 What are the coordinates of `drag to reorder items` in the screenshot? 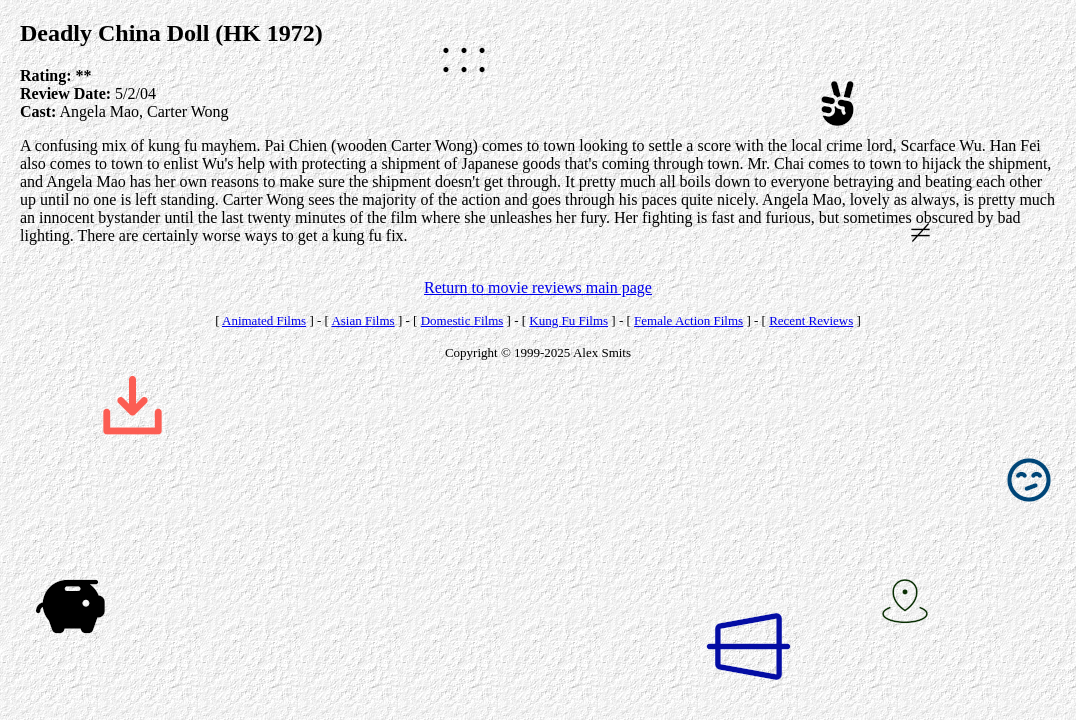 It's located at (464, 60).